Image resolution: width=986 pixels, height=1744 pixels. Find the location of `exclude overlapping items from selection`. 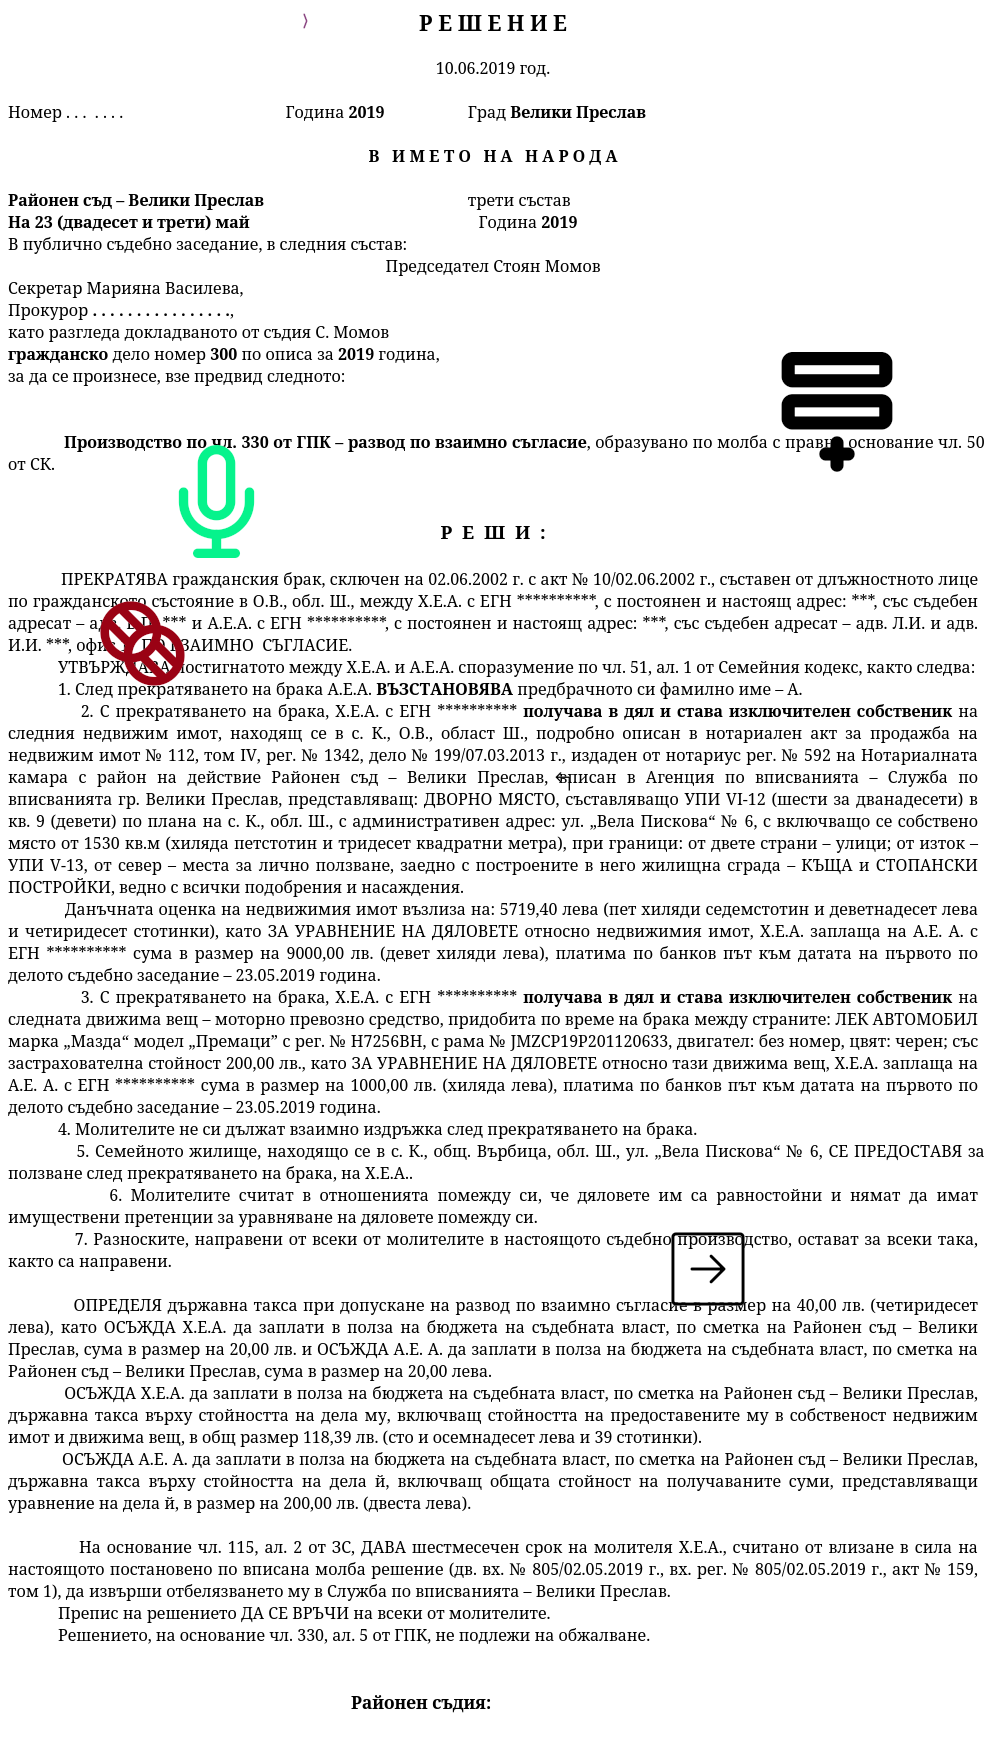

exclude overlapping items from selection is located at coordinates (142, 643).